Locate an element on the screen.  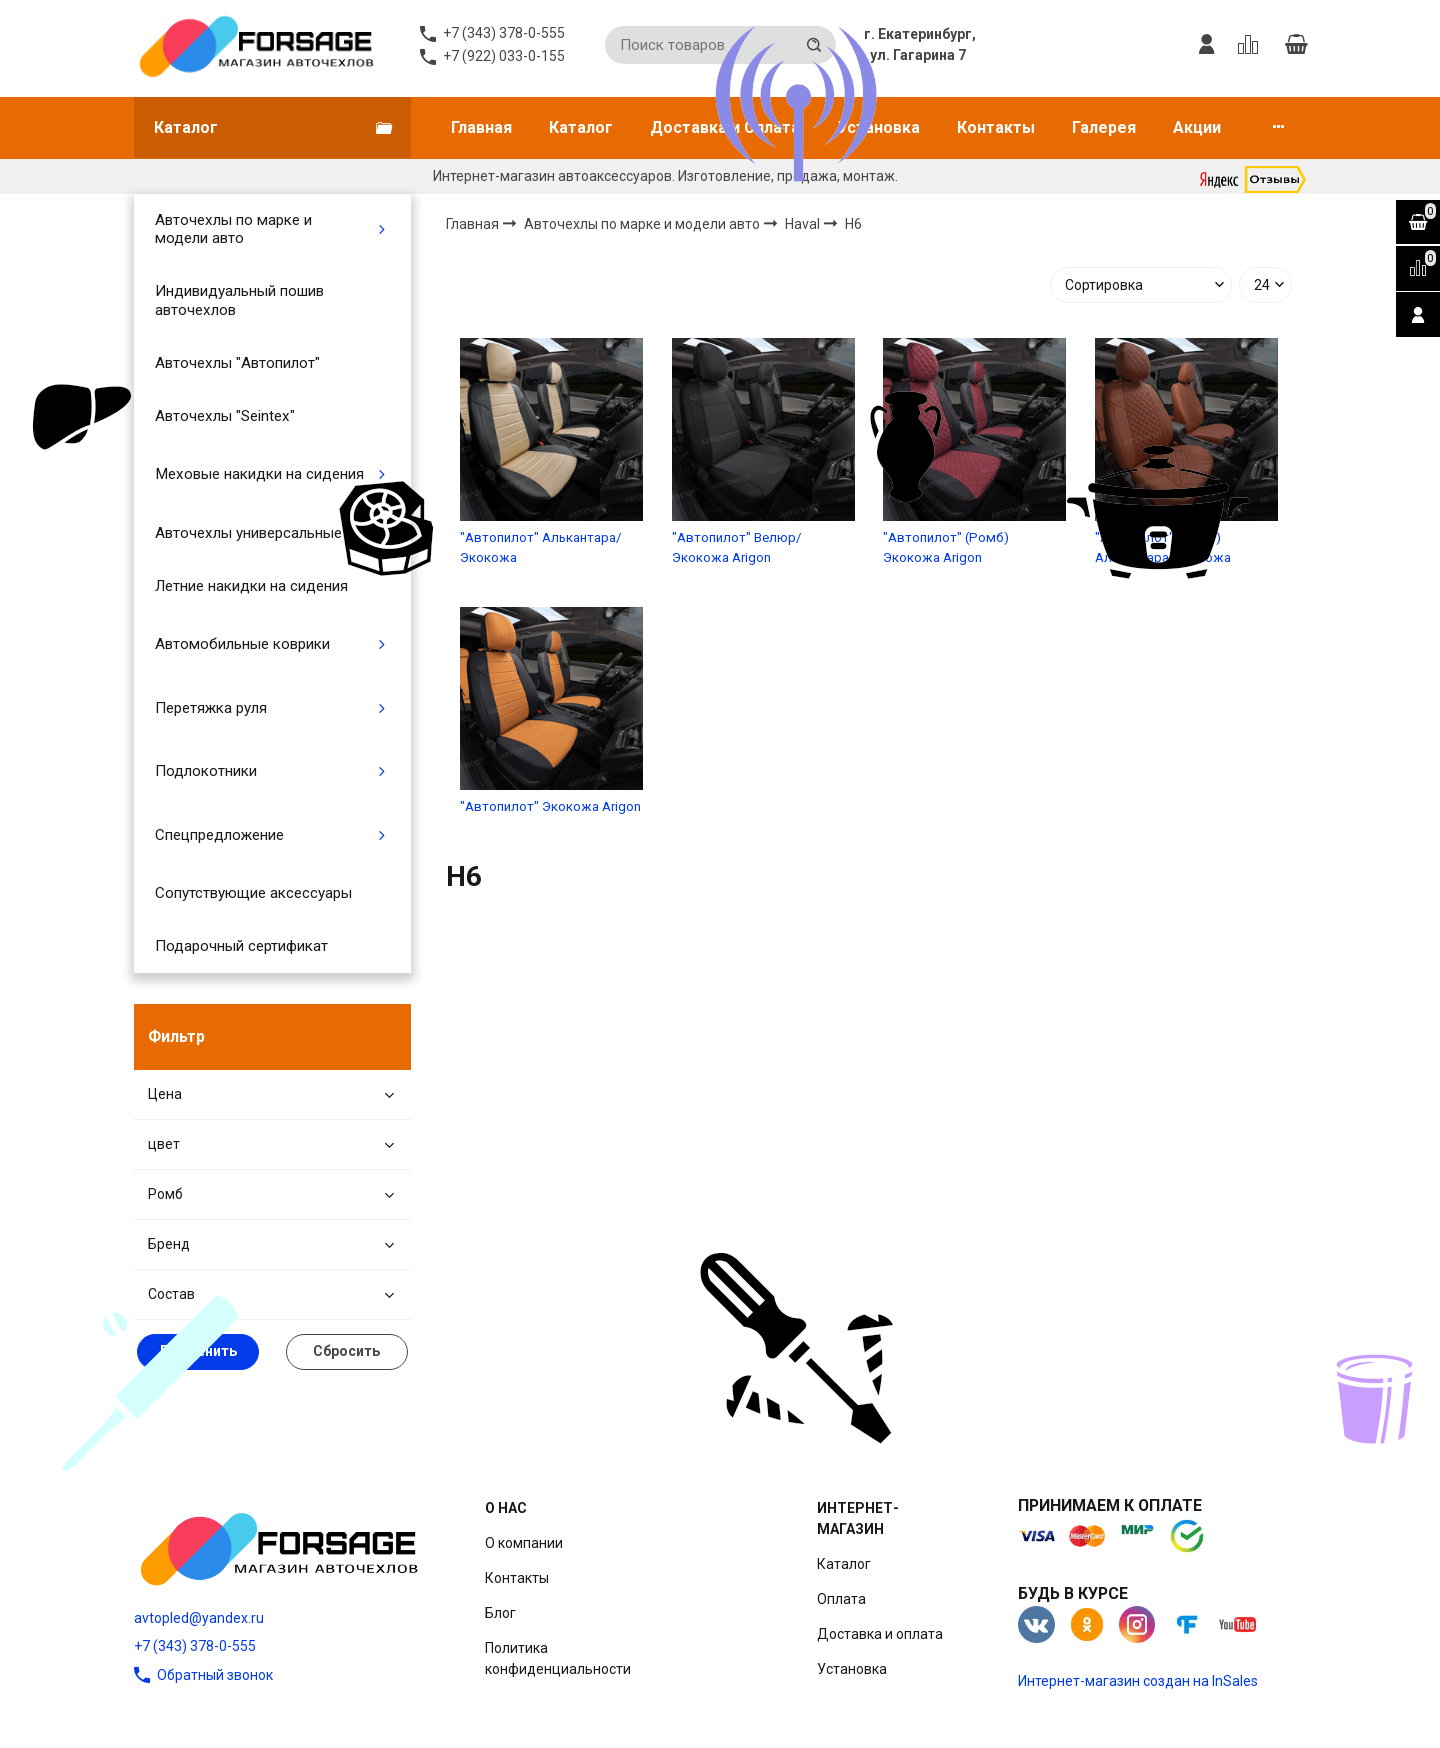
access tools or settings is located at coordinates (797, 1349).